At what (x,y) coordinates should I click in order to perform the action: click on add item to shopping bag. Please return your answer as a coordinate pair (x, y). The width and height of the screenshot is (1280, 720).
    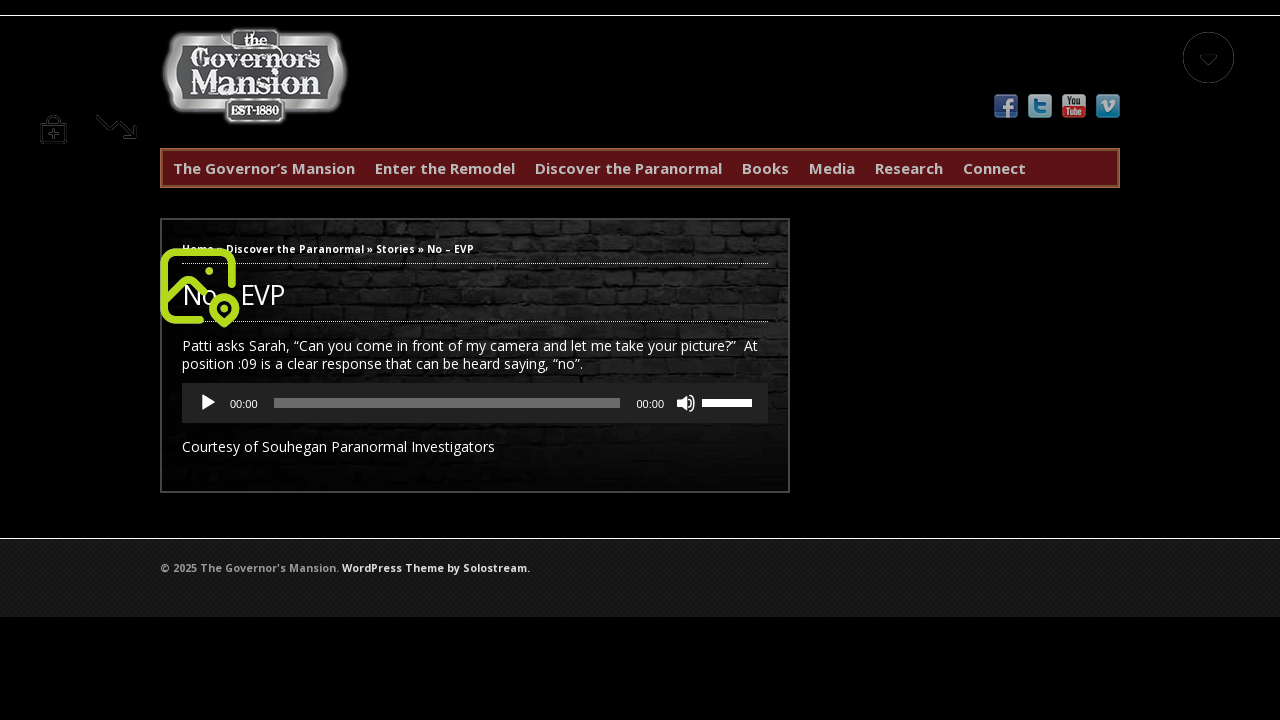
    Looking at the image, I should click on (53, 129).